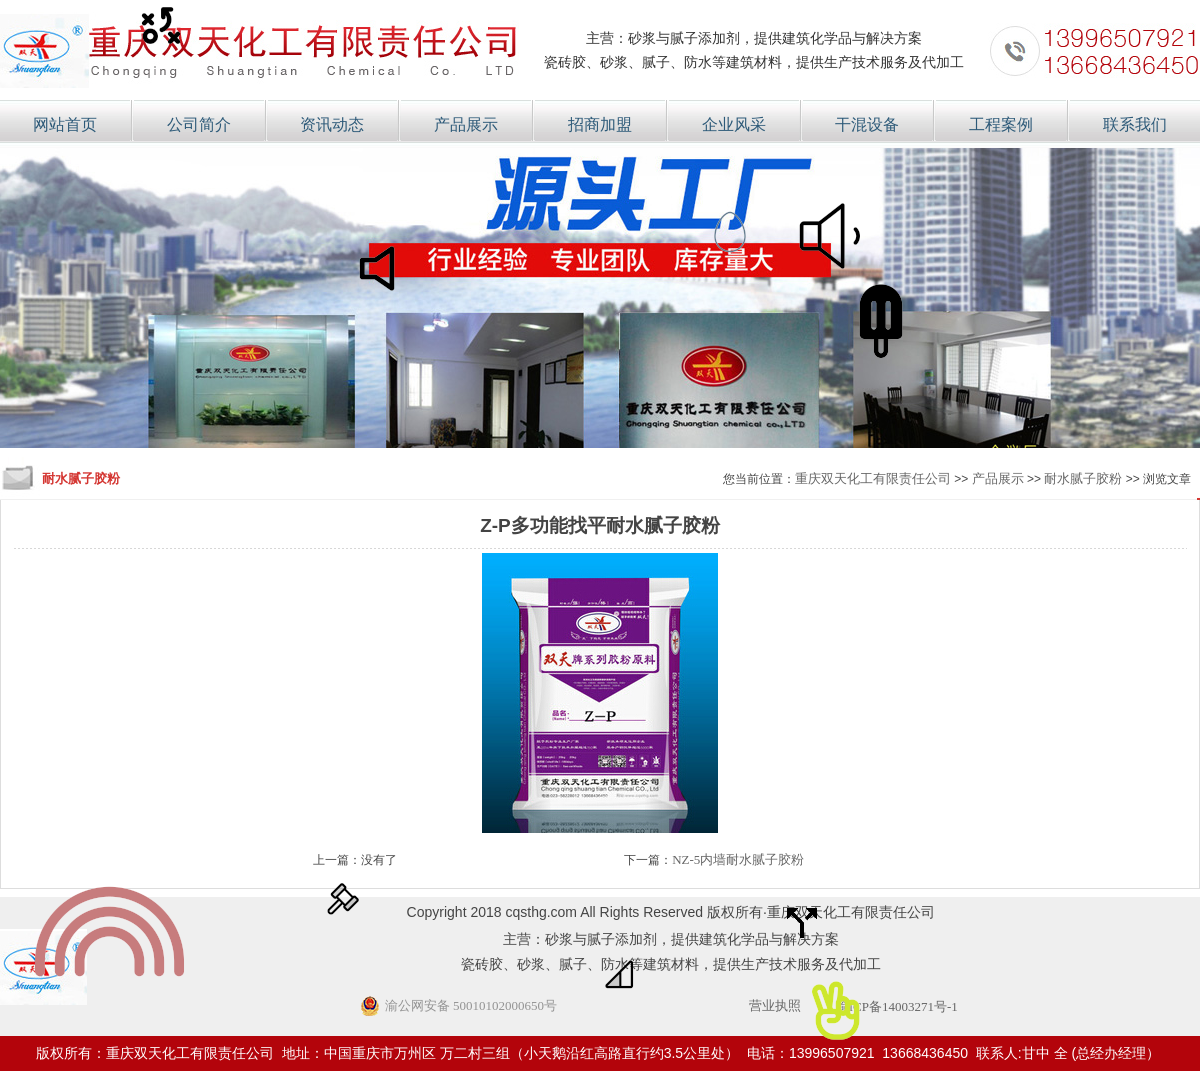 Image resolution: width=1200 pixels, height=1071 pixels. What do you see at coordinates (379, 268) in the screenshot?
I see `mute or unmute audio` at bounding box center [379, 268].